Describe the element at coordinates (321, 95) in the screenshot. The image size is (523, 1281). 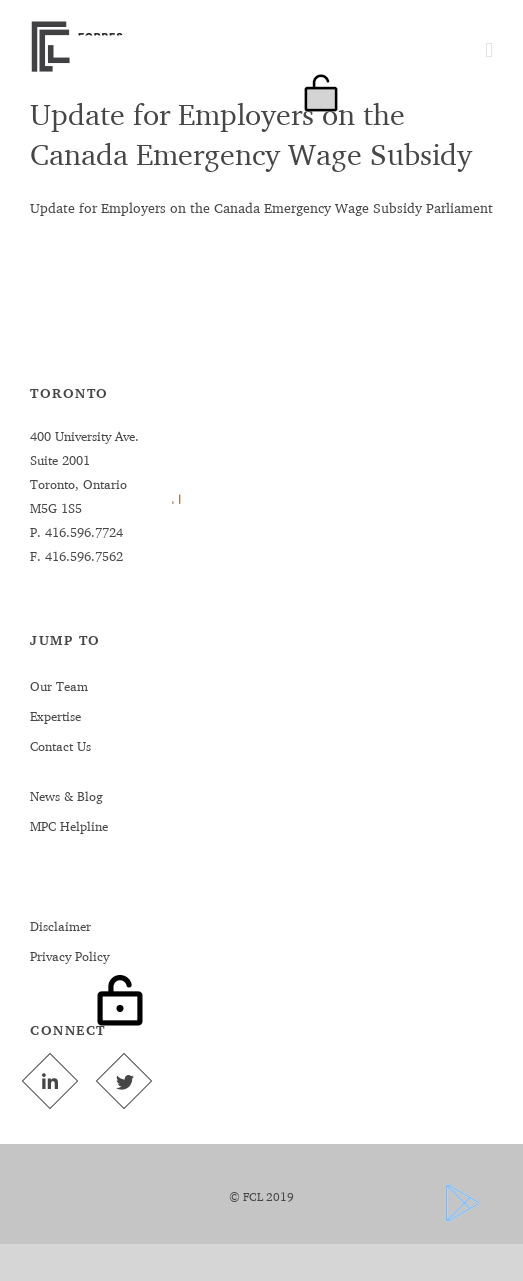
I see `unlocked or unsecured state` at that location.